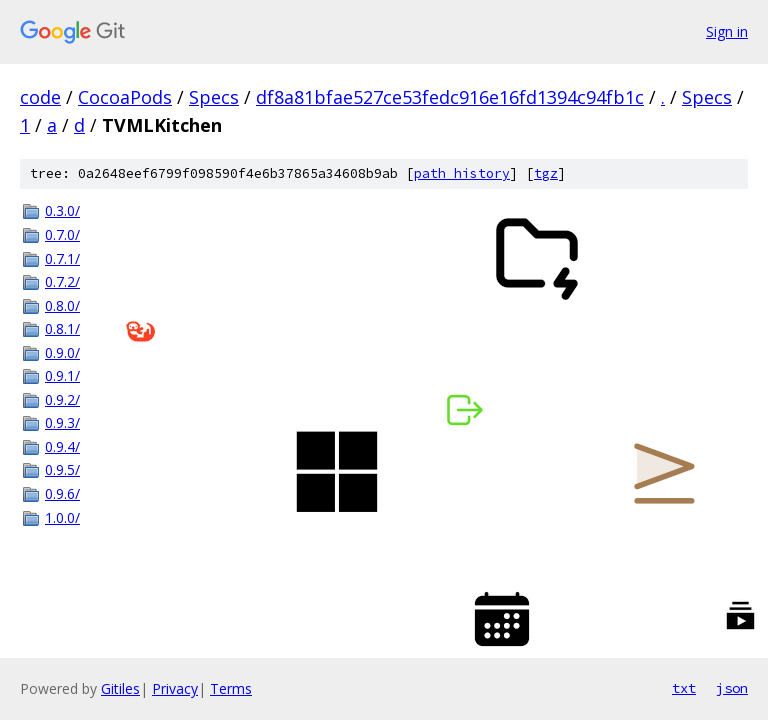 The width and height of the screenshot is (768, 720). I want to click on otter mascot or brand logo, so click(140, 331).